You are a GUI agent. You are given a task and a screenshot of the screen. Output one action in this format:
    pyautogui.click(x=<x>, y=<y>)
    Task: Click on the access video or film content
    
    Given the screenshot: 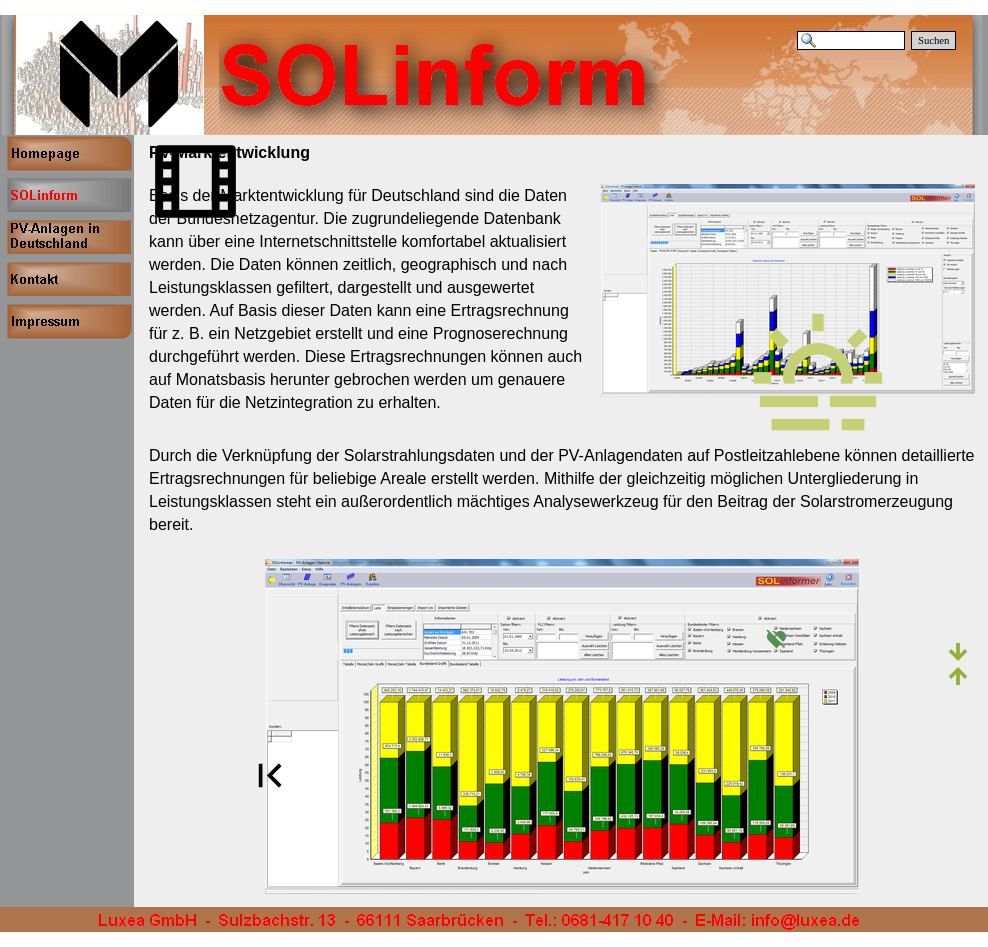 What is the action you would take?
    pyautogui.click(x=195, y=181)
    